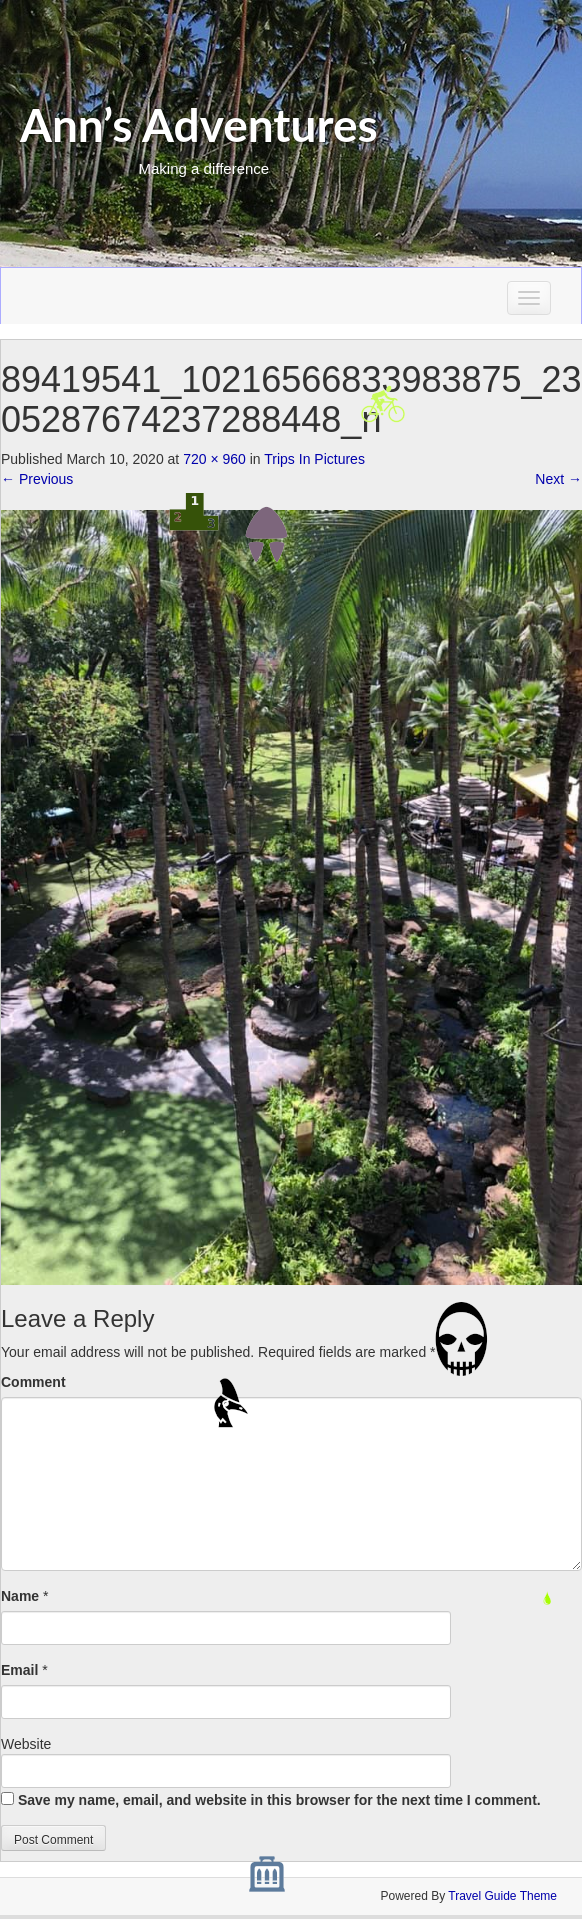 The image size is (582, 1919). I want to click on indicates water or liquid-related feature, so click(547, 1598).